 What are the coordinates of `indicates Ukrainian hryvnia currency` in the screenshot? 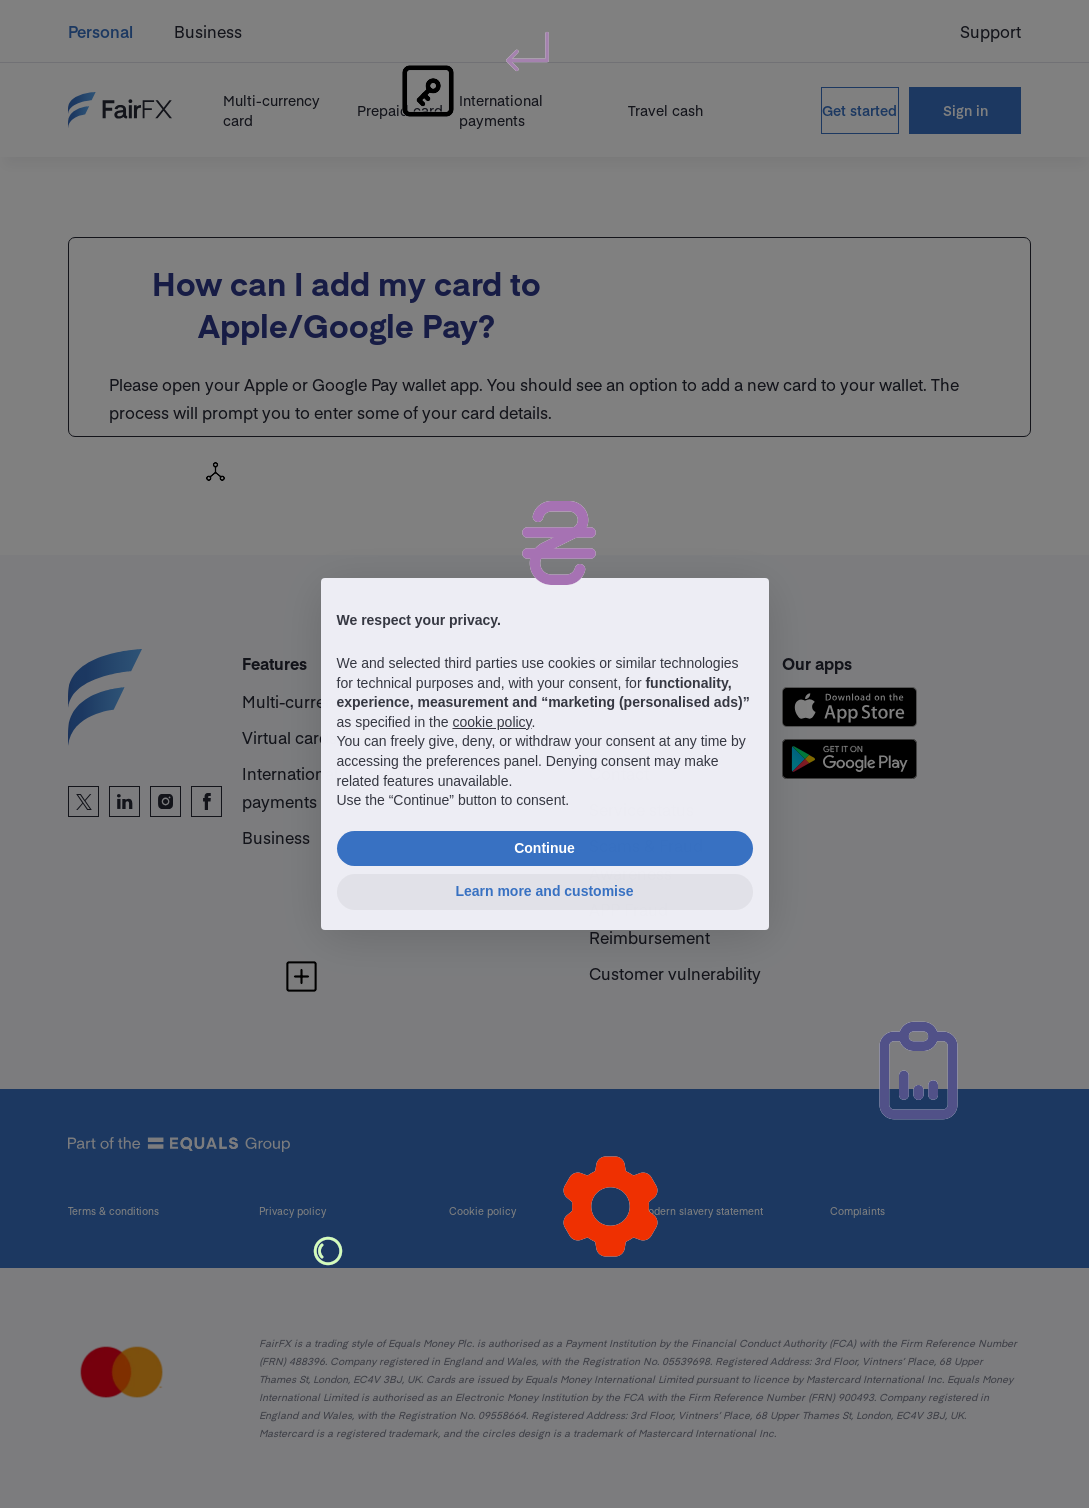 It's located at (559, 543).